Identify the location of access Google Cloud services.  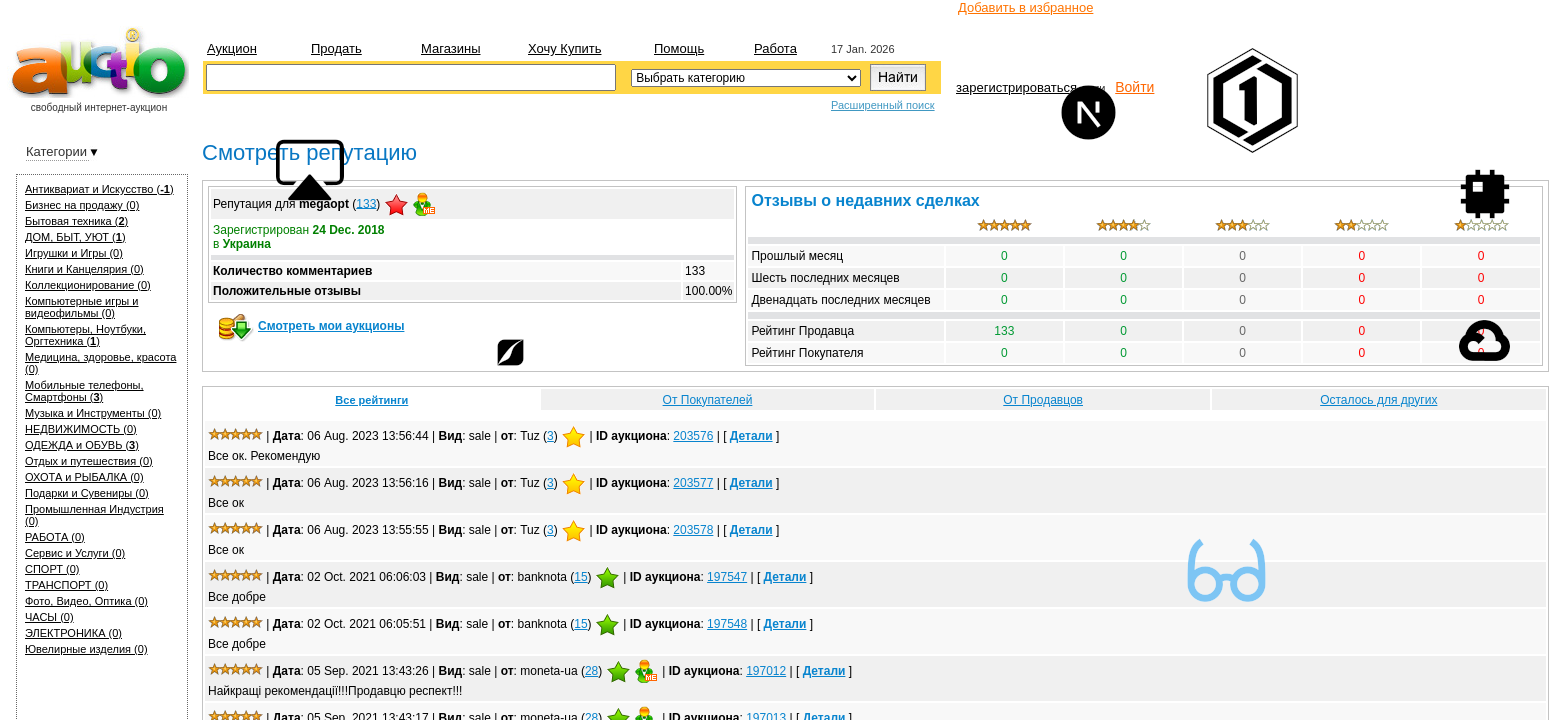
(1484, 340).